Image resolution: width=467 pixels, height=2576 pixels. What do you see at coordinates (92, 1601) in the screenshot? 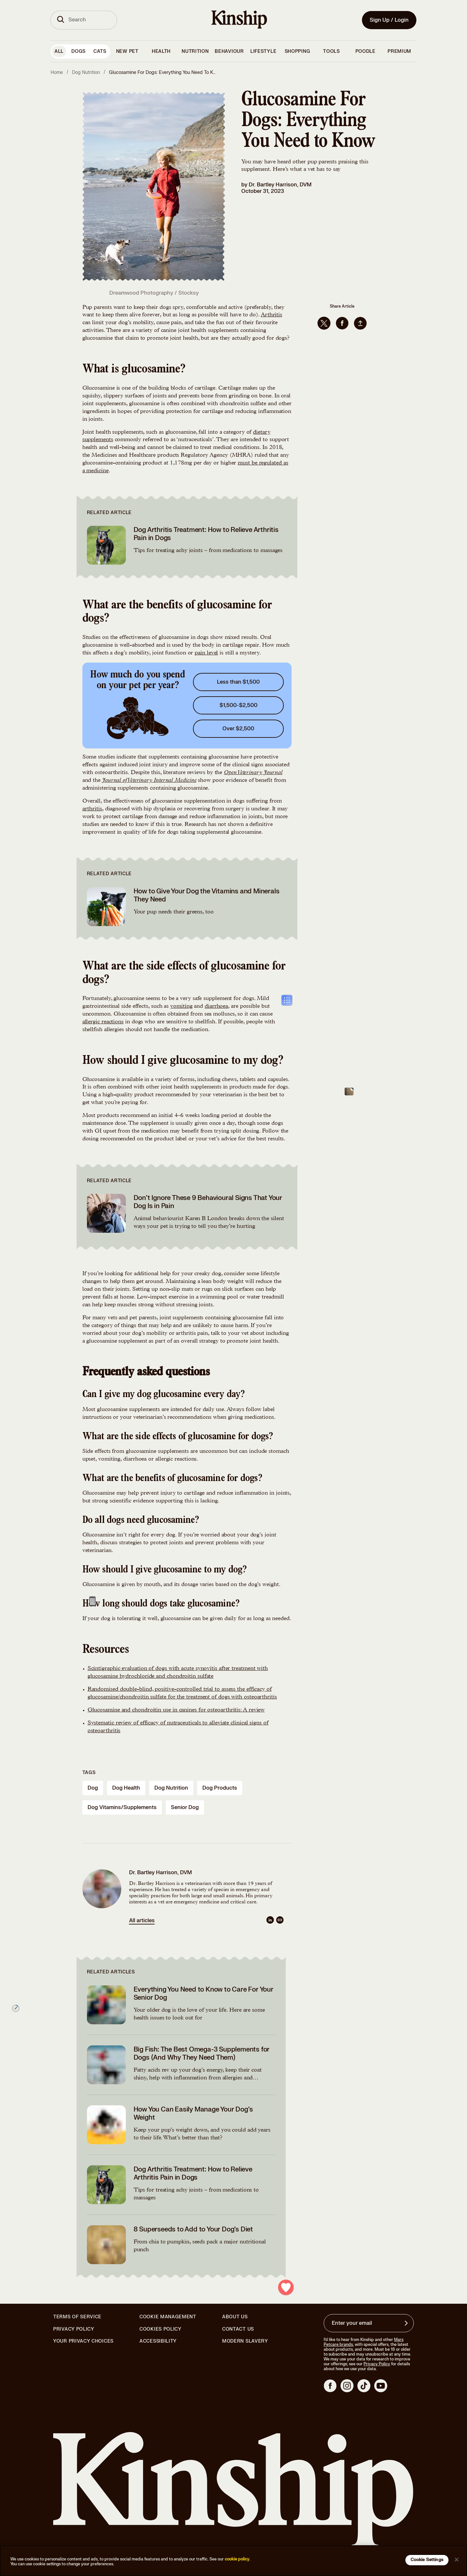
I see `indicates a mobile device or smartphone` at bounding box center [92, 1601].